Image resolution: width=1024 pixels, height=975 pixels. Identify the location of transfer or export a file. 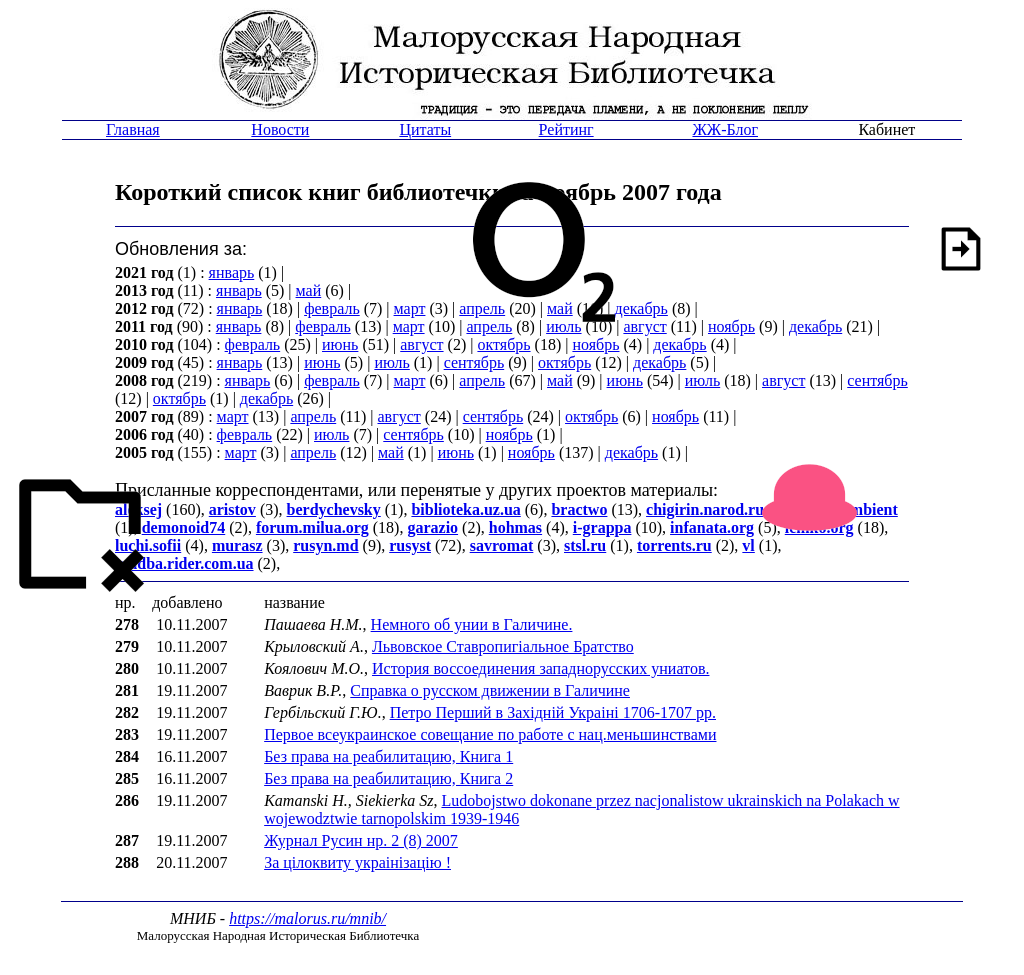
(961, 249).